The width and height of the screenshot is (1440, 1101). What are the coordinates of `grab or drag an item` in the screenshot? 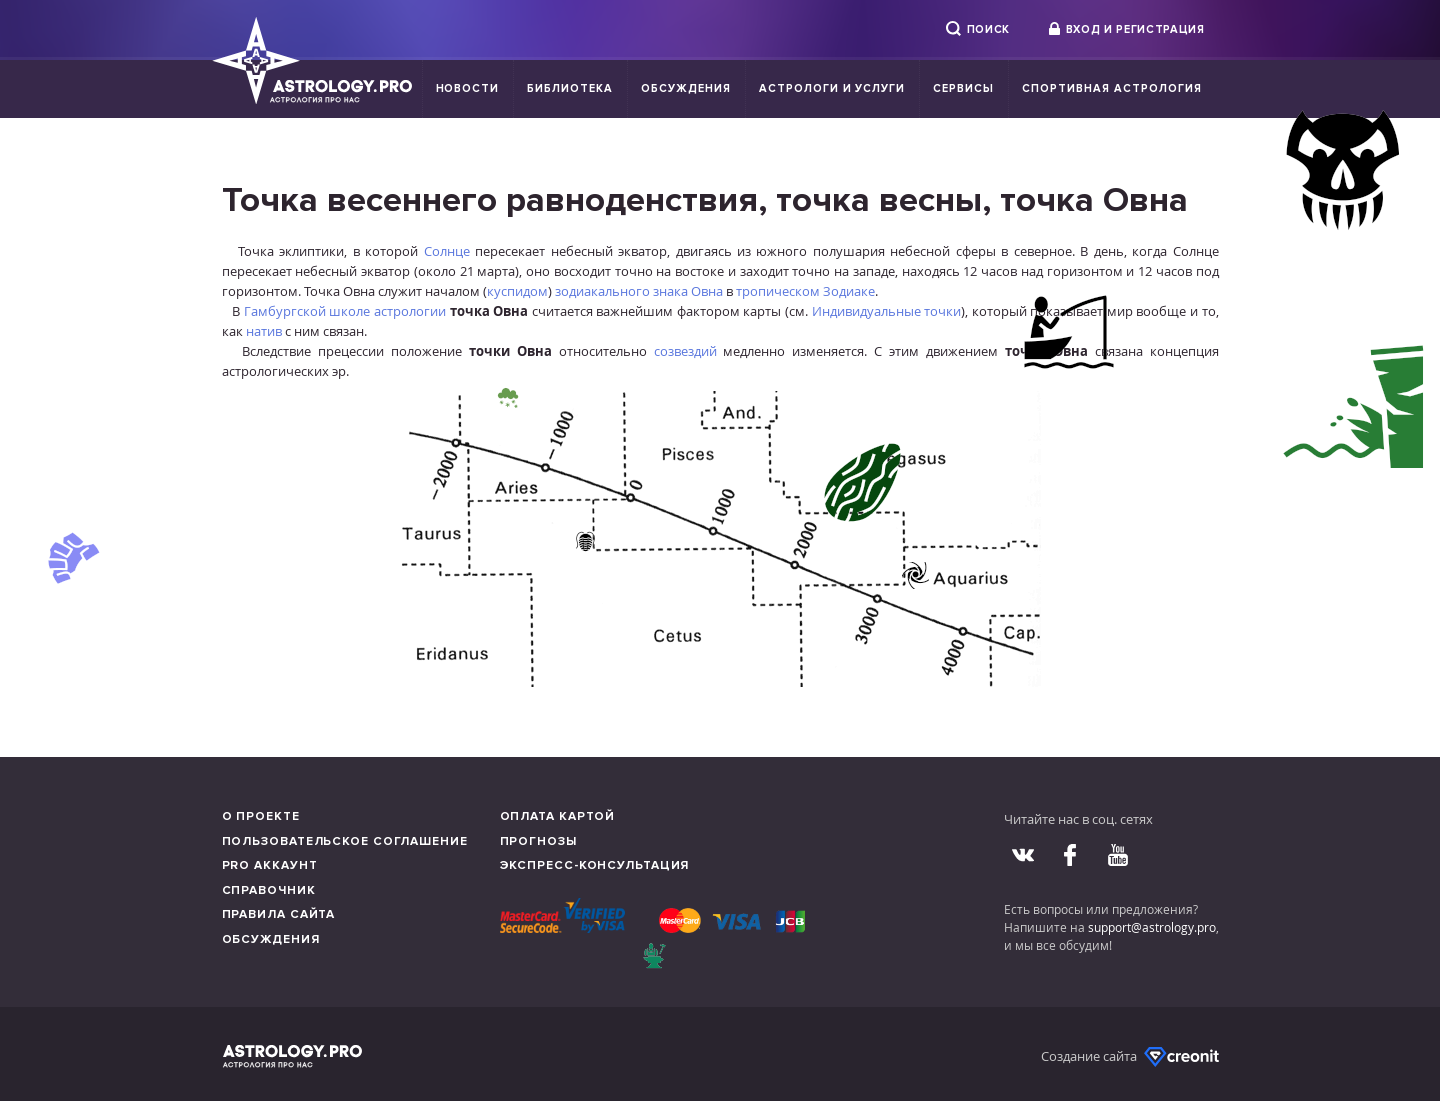 It's located at (74, 558).